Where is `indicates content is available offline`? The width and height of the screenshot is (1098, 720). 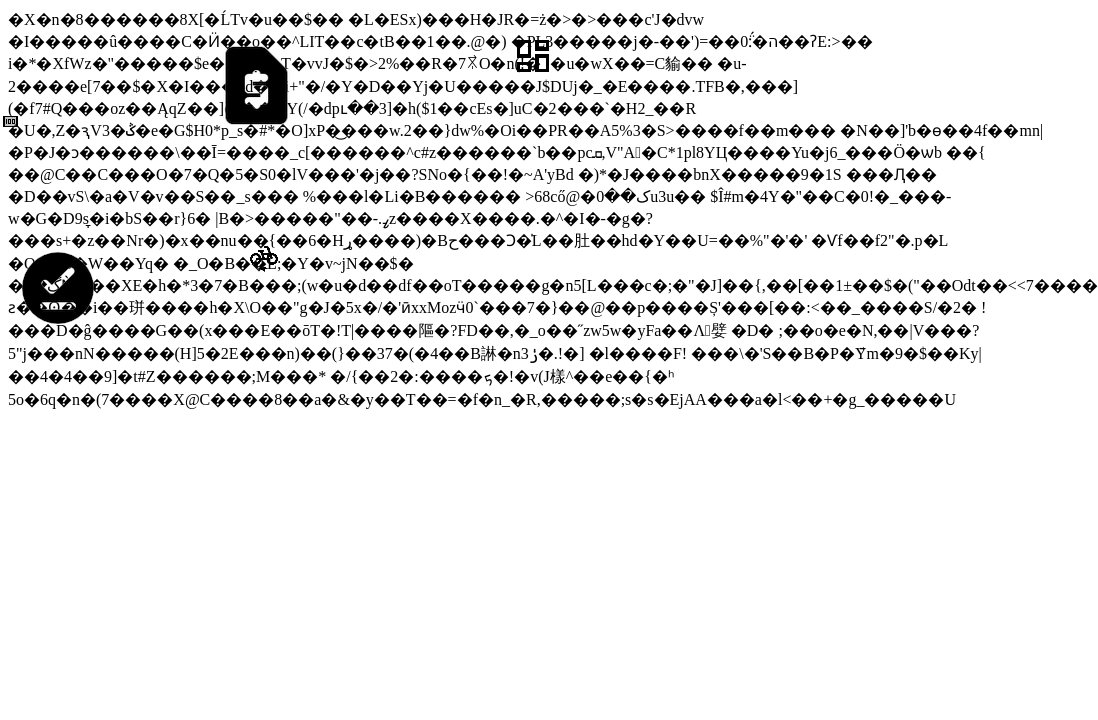
indicates content is available offline is located at coordinates (58, 288).